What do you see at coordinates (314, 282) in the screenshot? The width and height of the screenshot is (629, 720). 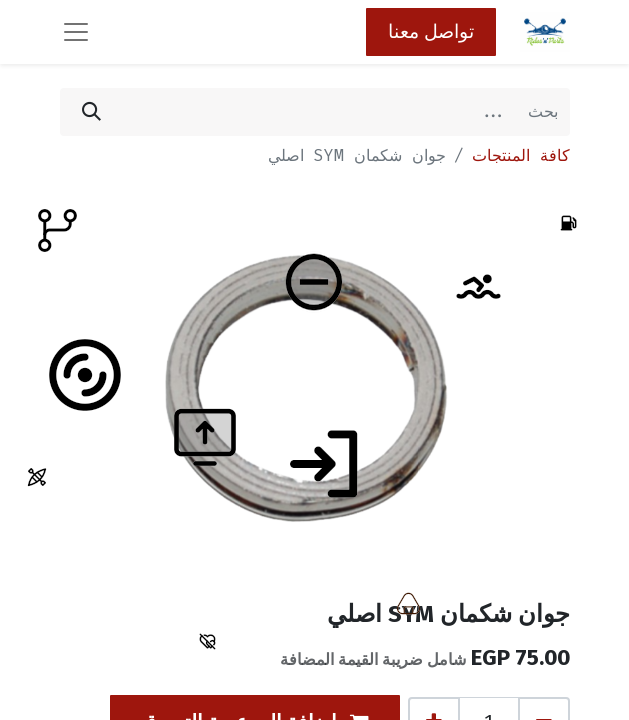 I see `remove an item from a list` at bounding box center [314, 282].